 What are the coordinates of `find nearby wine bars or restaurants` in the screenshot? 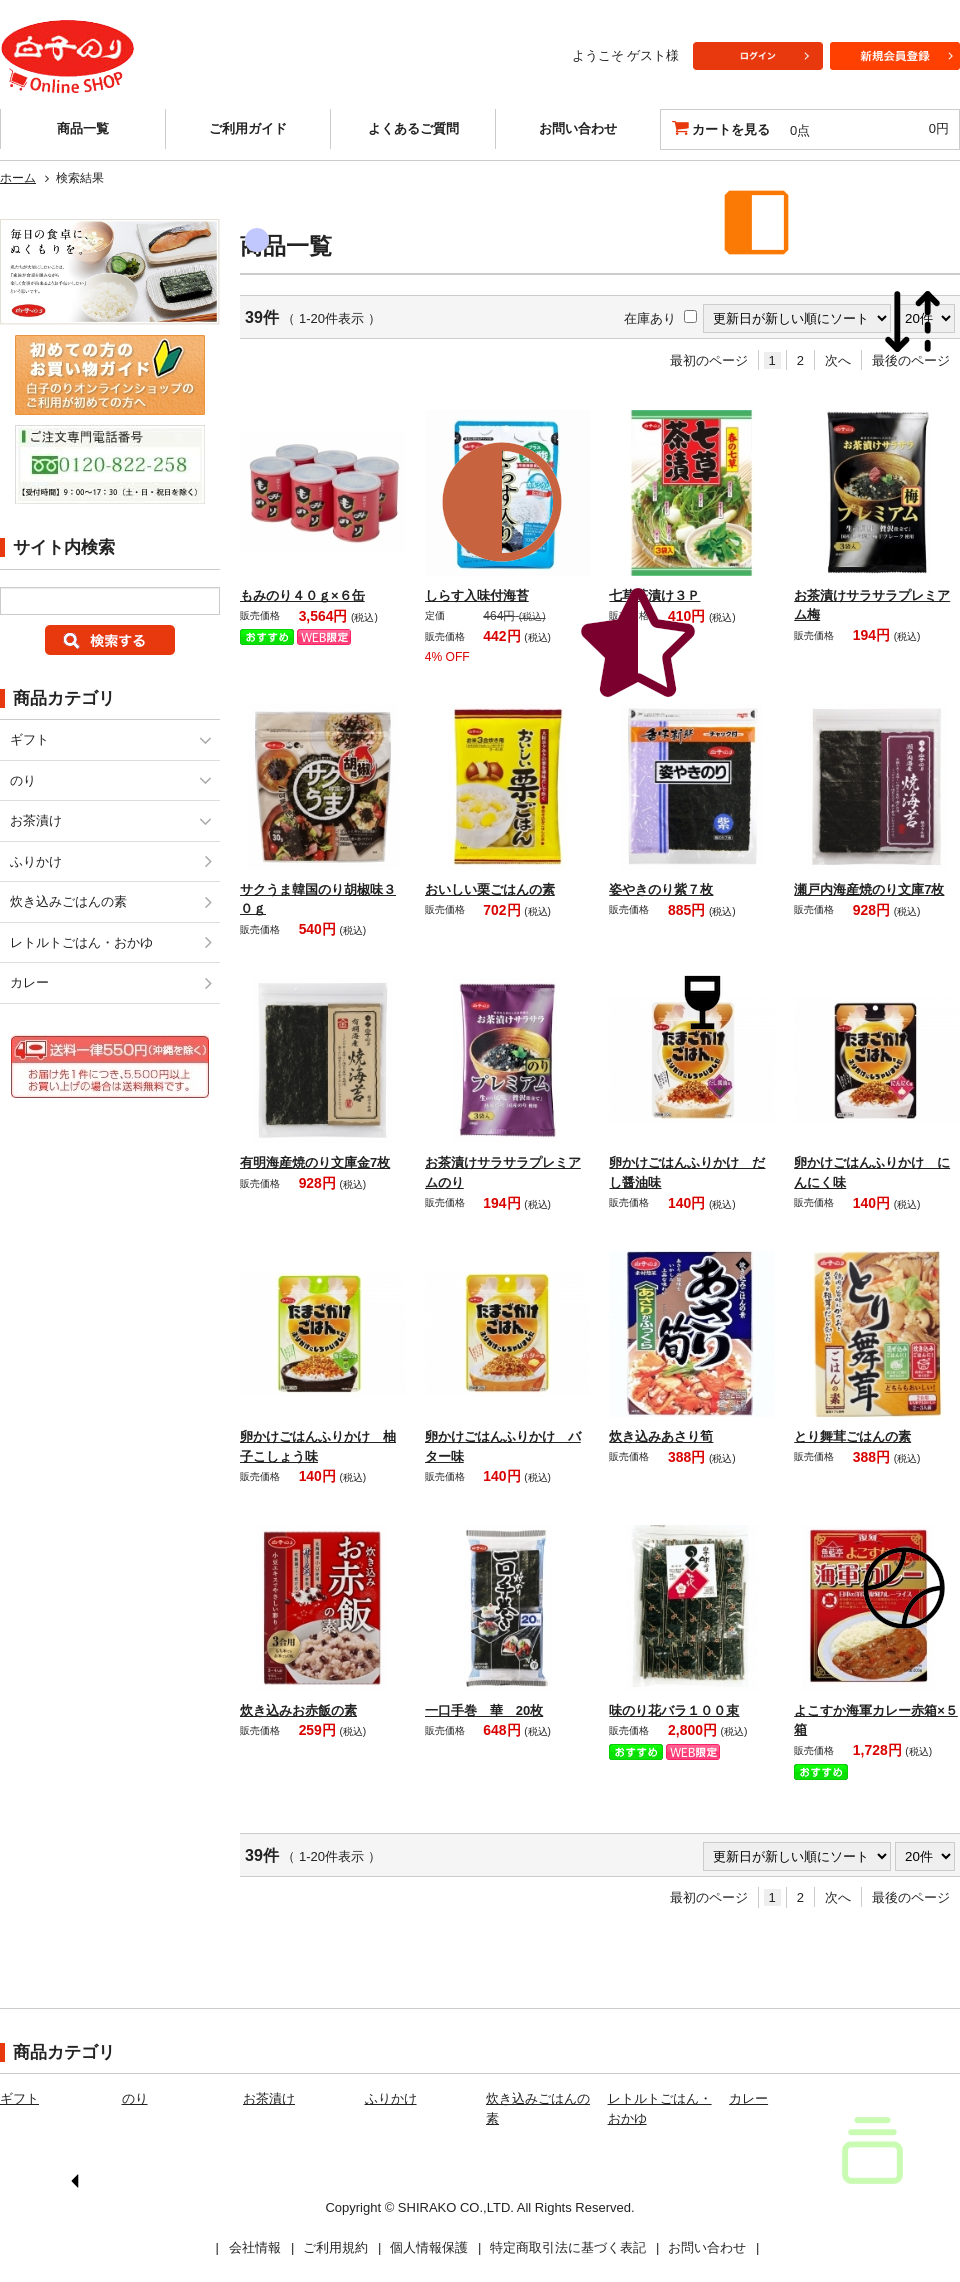 It's located at (702, 1002).